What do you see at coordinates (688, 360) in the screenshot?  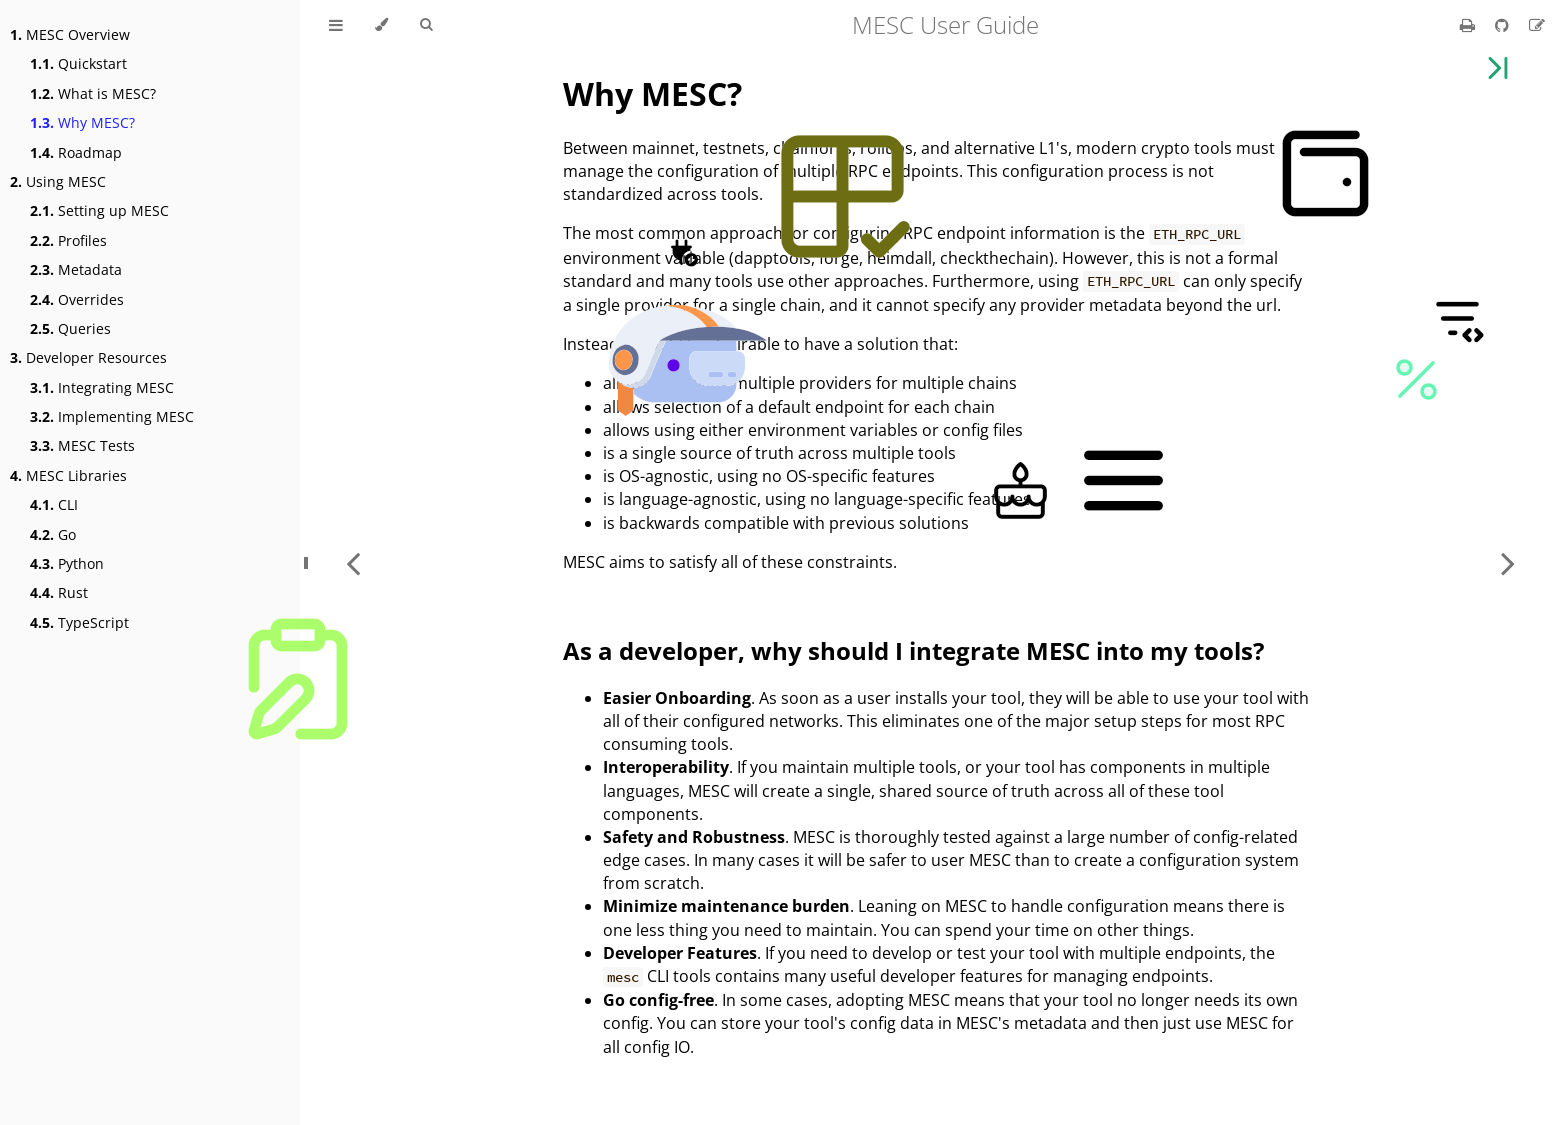 I see `discord early supporter badge` at bounding box center [688, 360].